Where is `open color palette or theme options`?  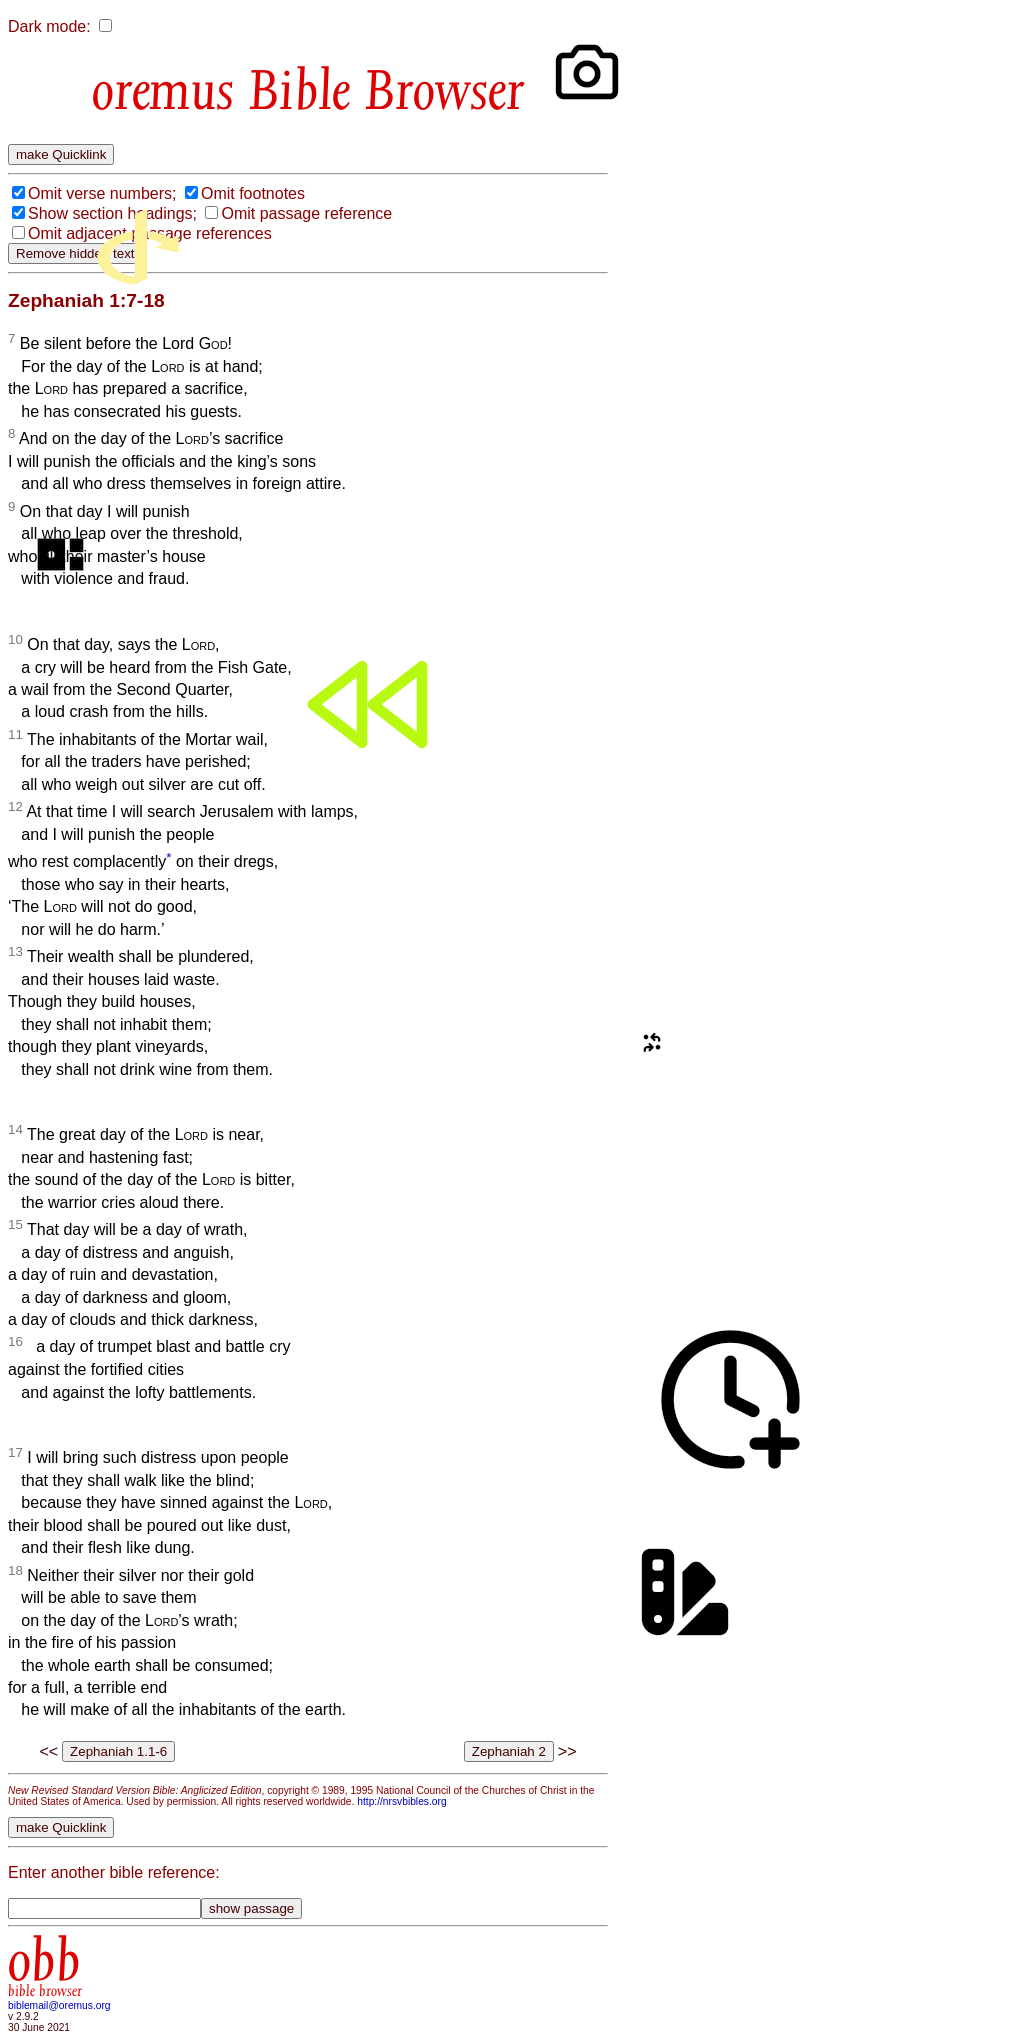 open color palette or theme options is located at coordinates (685, 1592).